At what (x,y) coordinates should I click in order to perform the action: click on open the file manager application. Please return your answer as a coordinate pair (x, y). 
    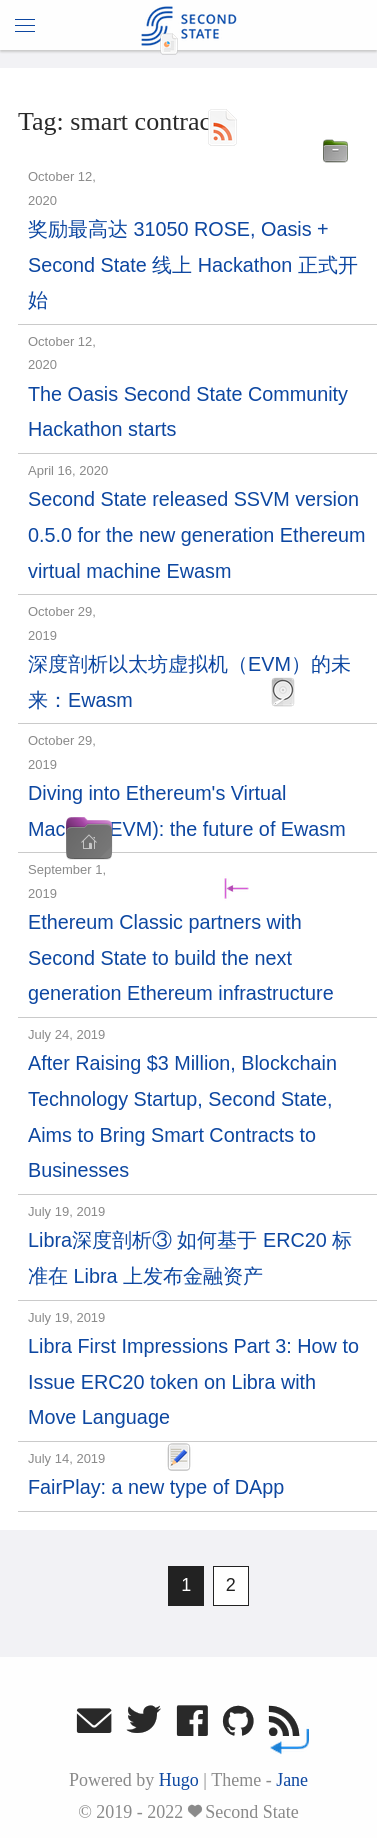
    Looking at the image, I should click on (335, 150).